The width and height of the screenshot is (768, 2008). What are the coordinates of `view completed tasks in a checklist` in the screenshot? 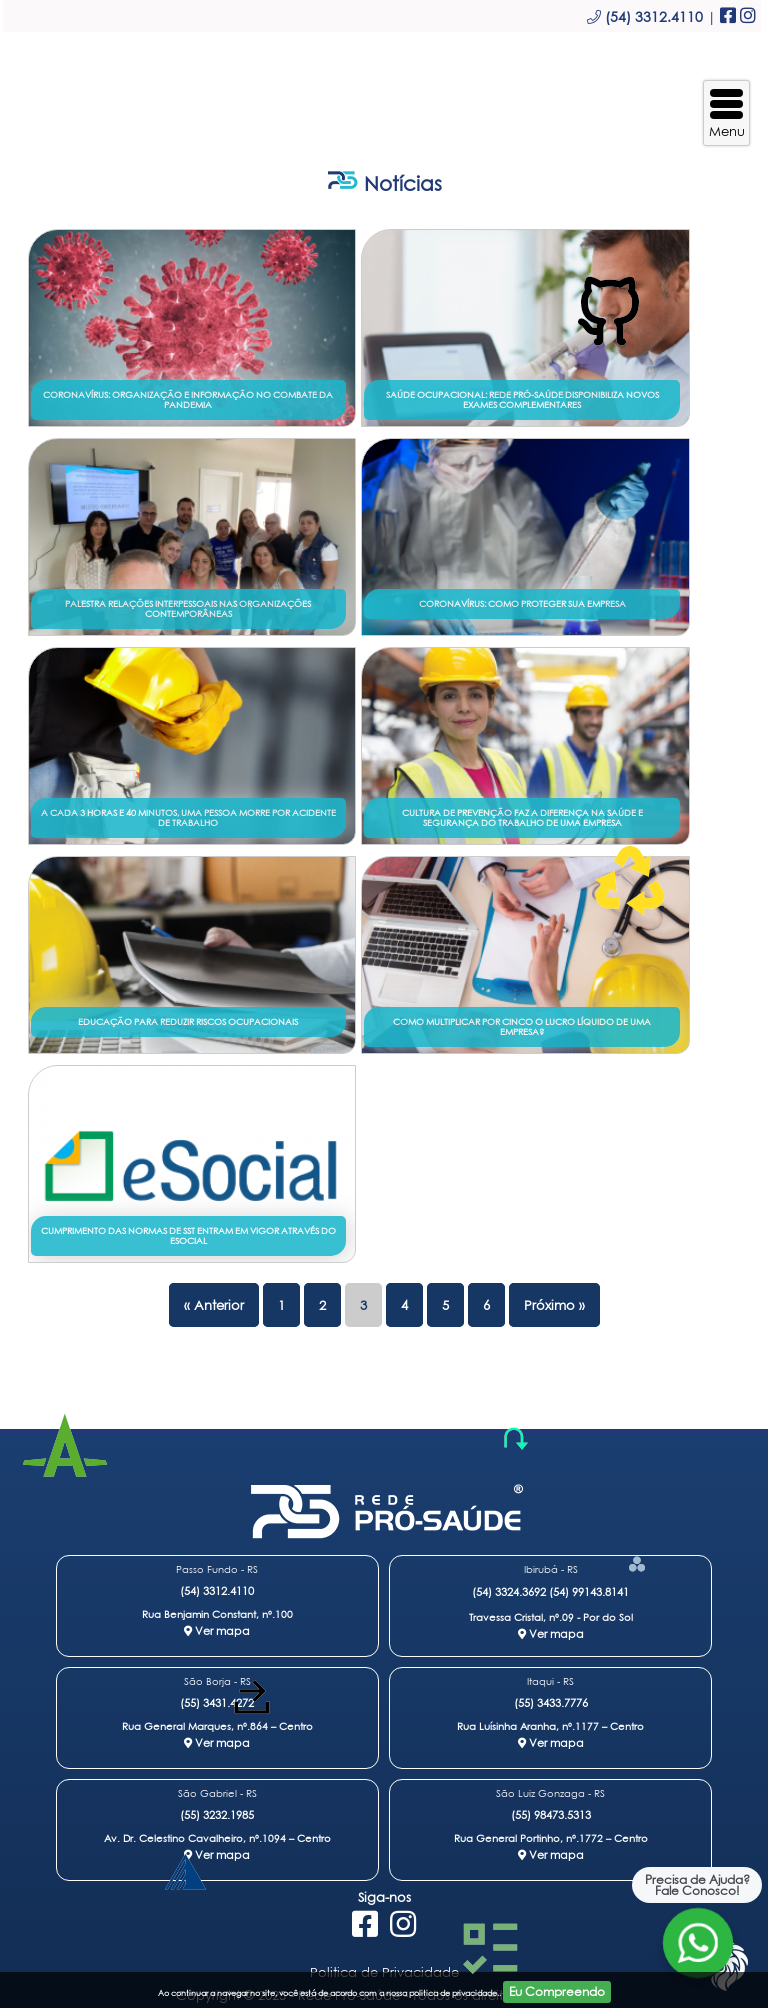 It's located at (490, 1947).